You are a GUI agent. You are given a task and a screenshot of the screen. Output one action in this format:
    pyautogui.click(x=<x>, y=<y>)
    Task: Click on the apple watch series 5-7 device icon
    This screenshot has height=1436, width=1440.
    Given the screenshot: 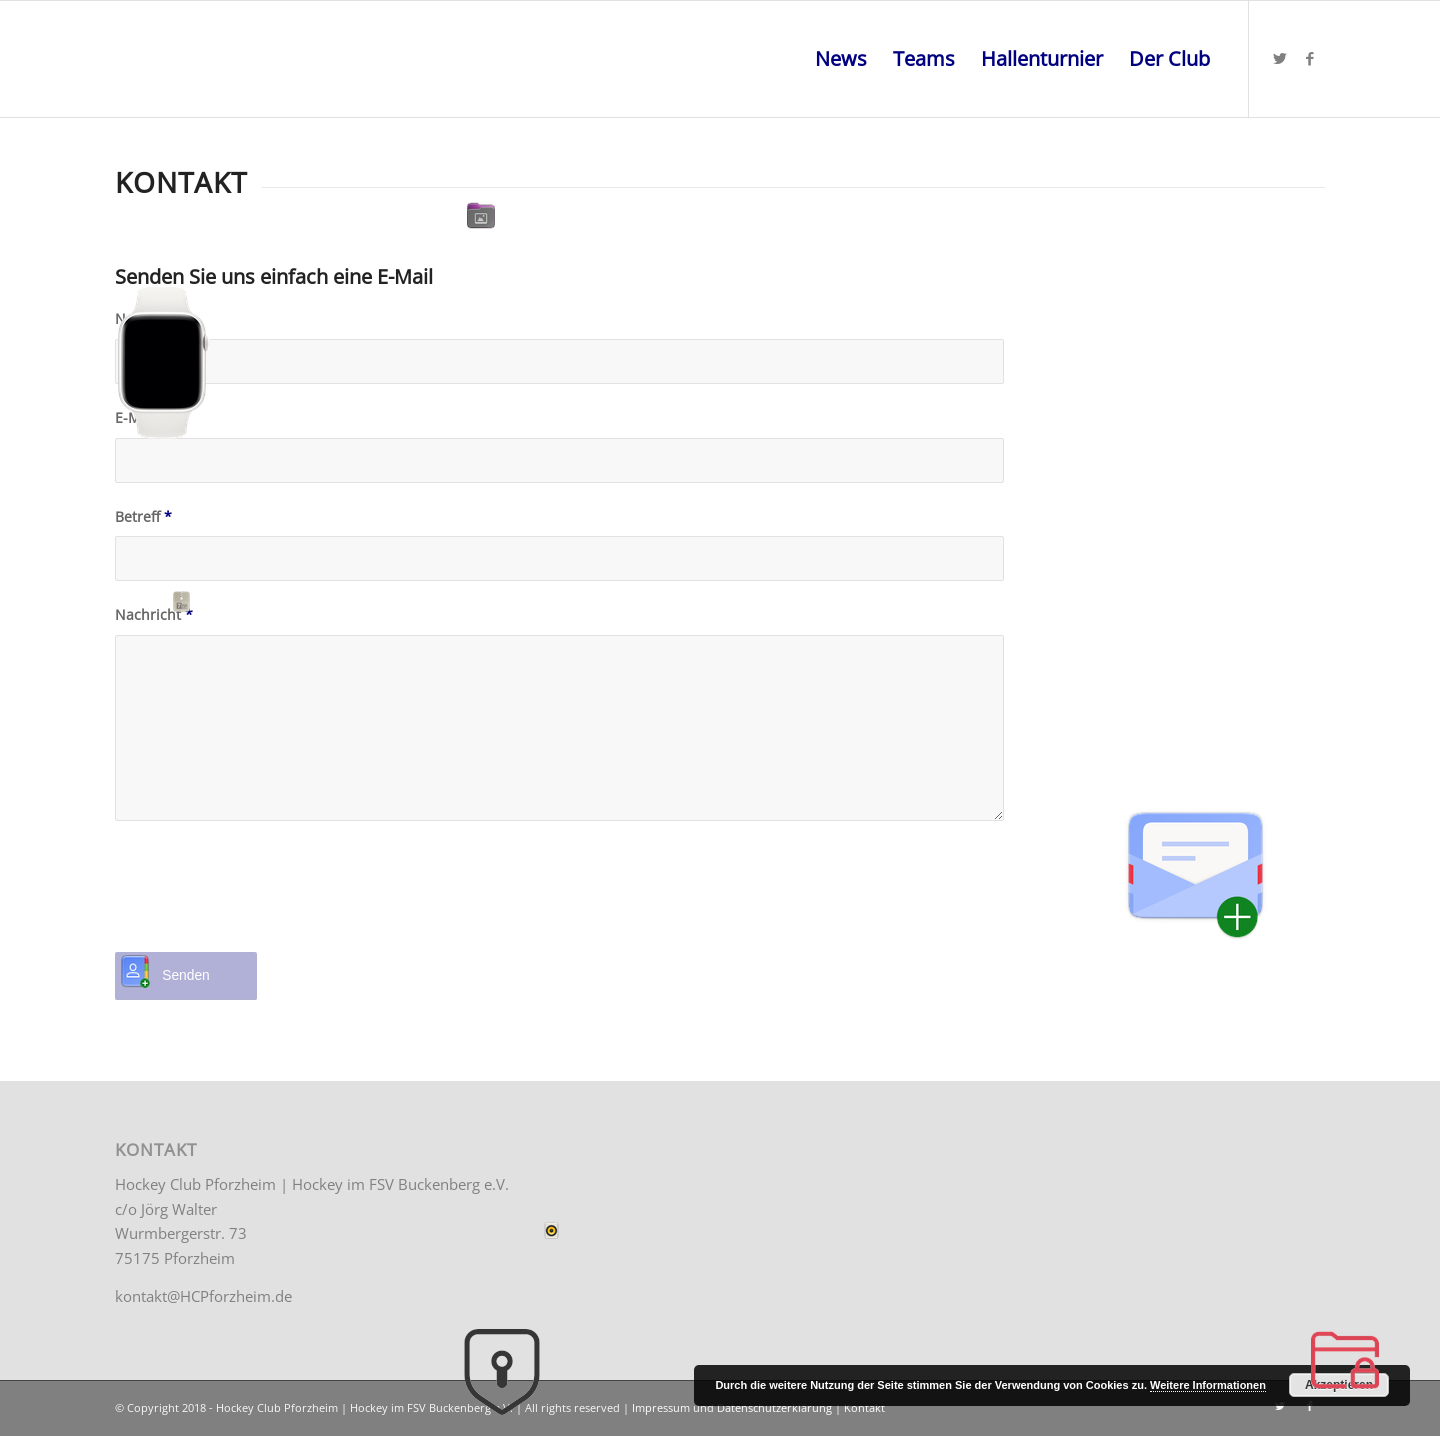 What is the action you would take?
    pyautogui.click(x=162, y=362)
    